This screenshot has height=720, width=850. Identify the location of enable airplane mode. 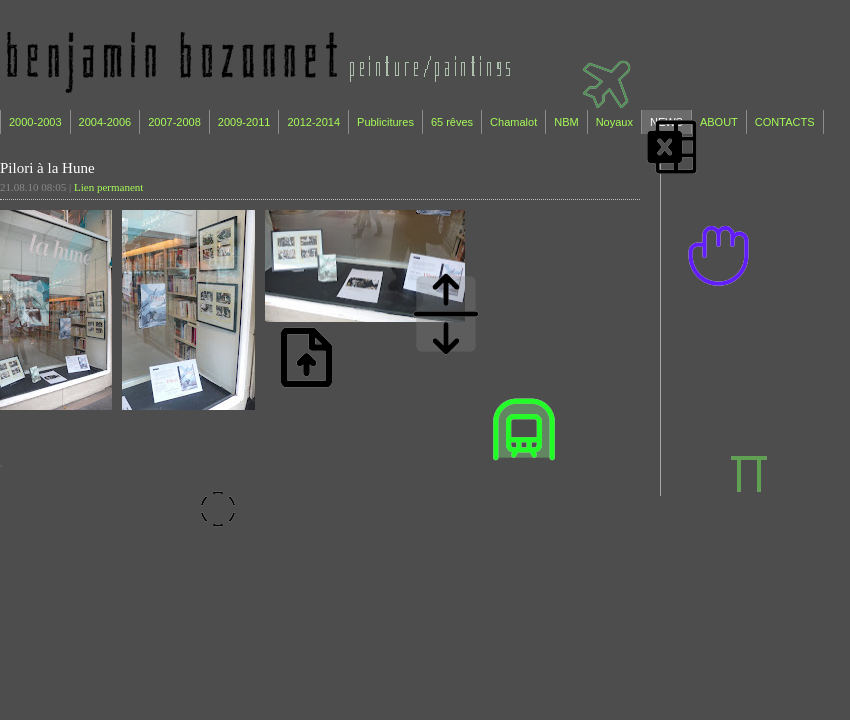
(607, 83).